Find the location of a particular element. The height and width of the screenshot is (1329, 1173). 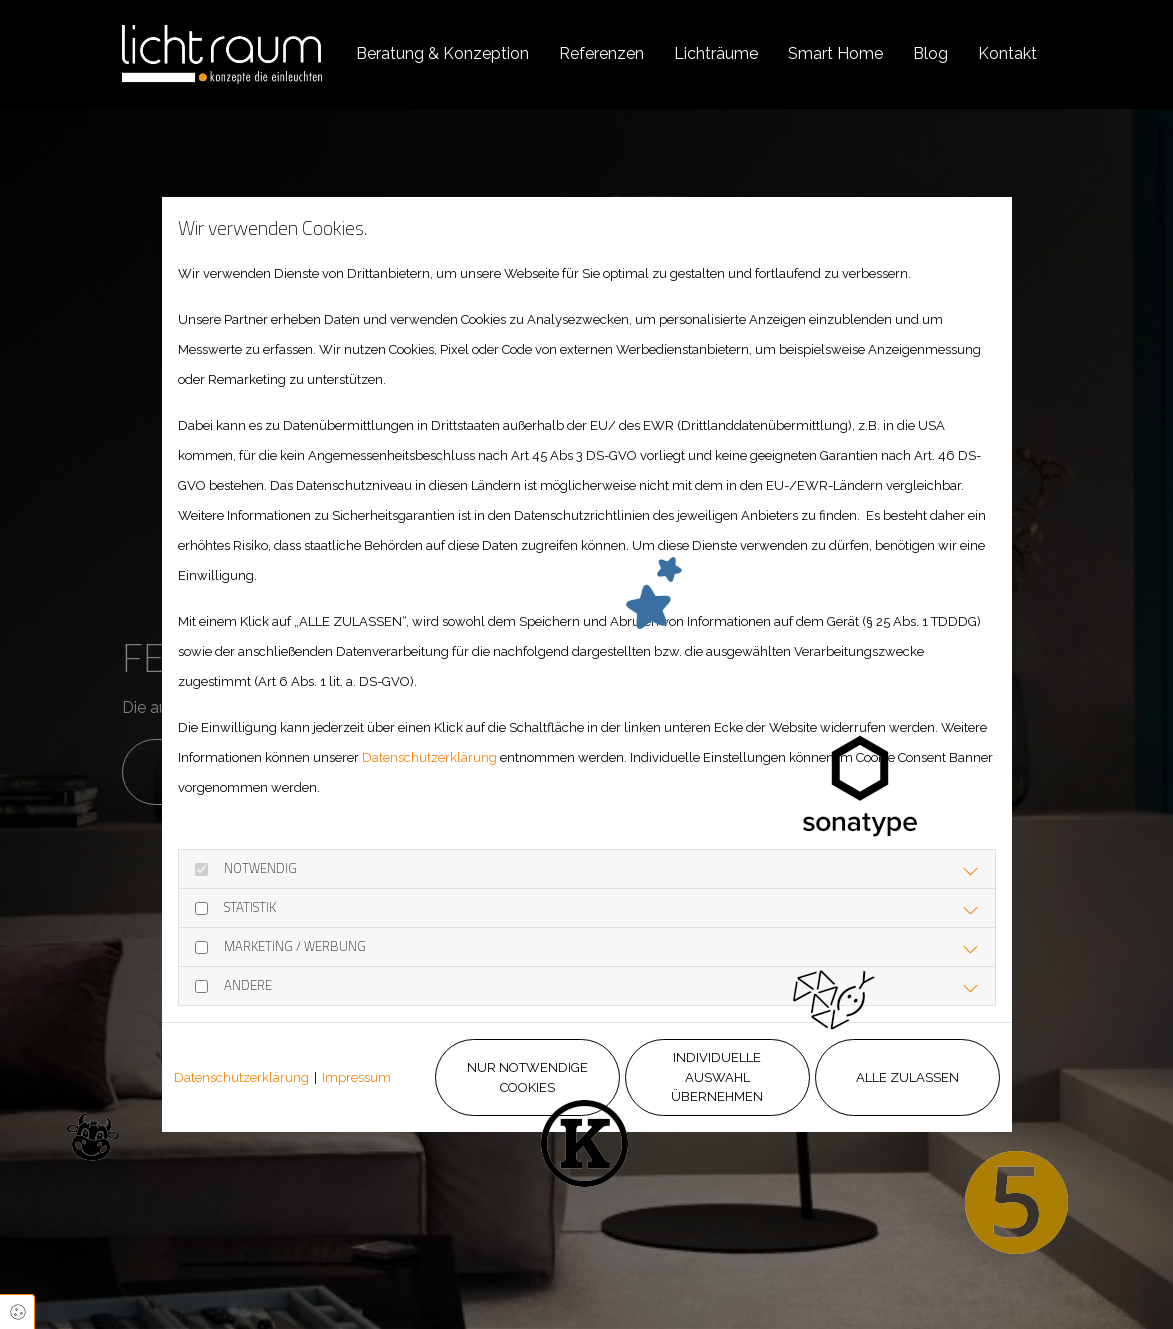

JUnit 5 testing framework logo is located at coordinates (1016, 1202).